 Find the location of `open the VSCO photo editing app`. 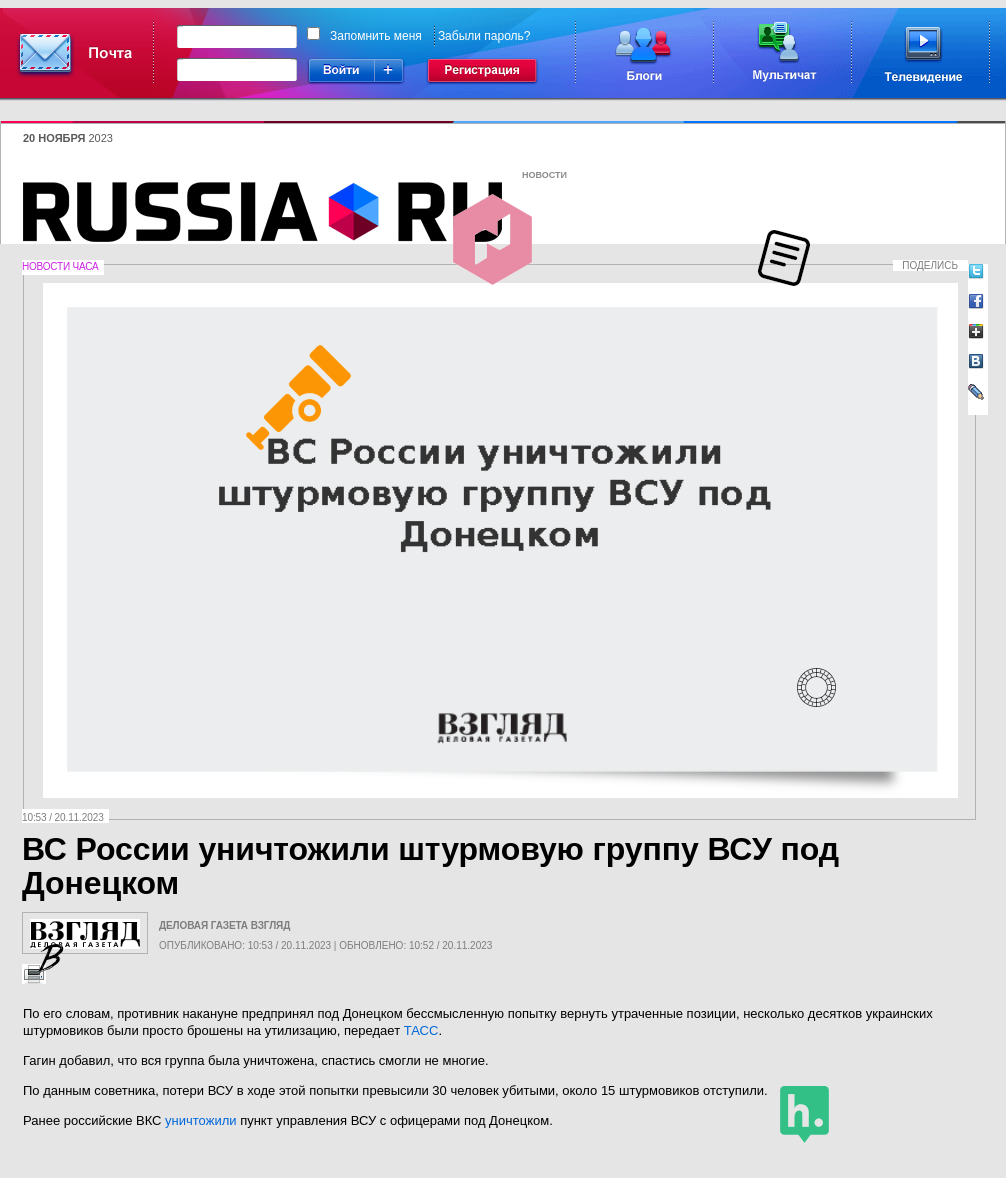

open the VSCO photo editing app is located at coordinates (816, 687).